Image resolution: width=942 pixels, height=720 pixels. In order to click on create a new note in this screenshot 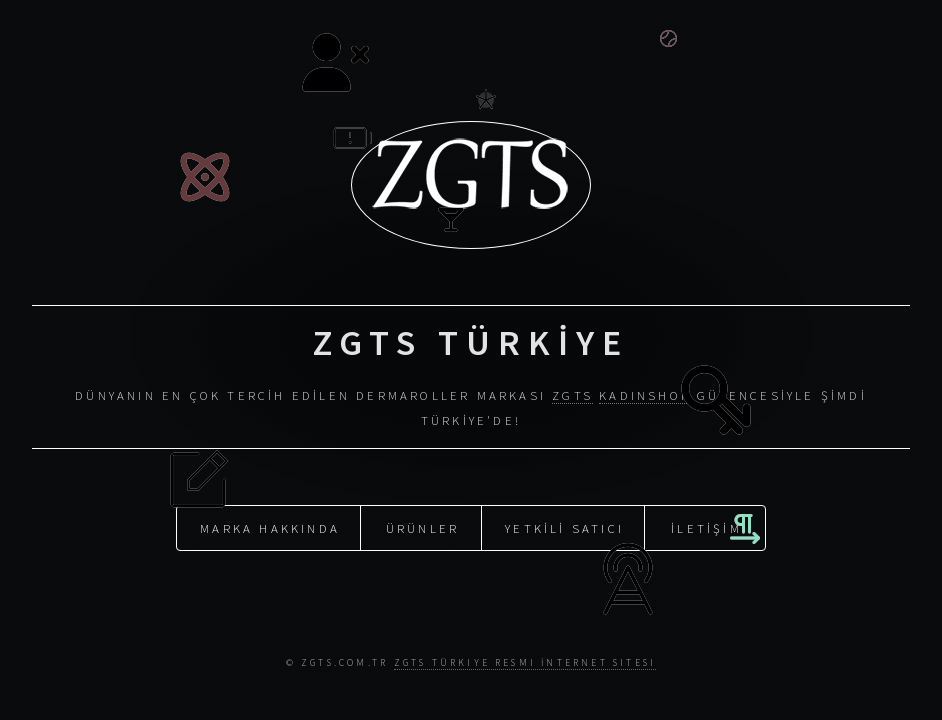, I will do `click(198, 480)`.